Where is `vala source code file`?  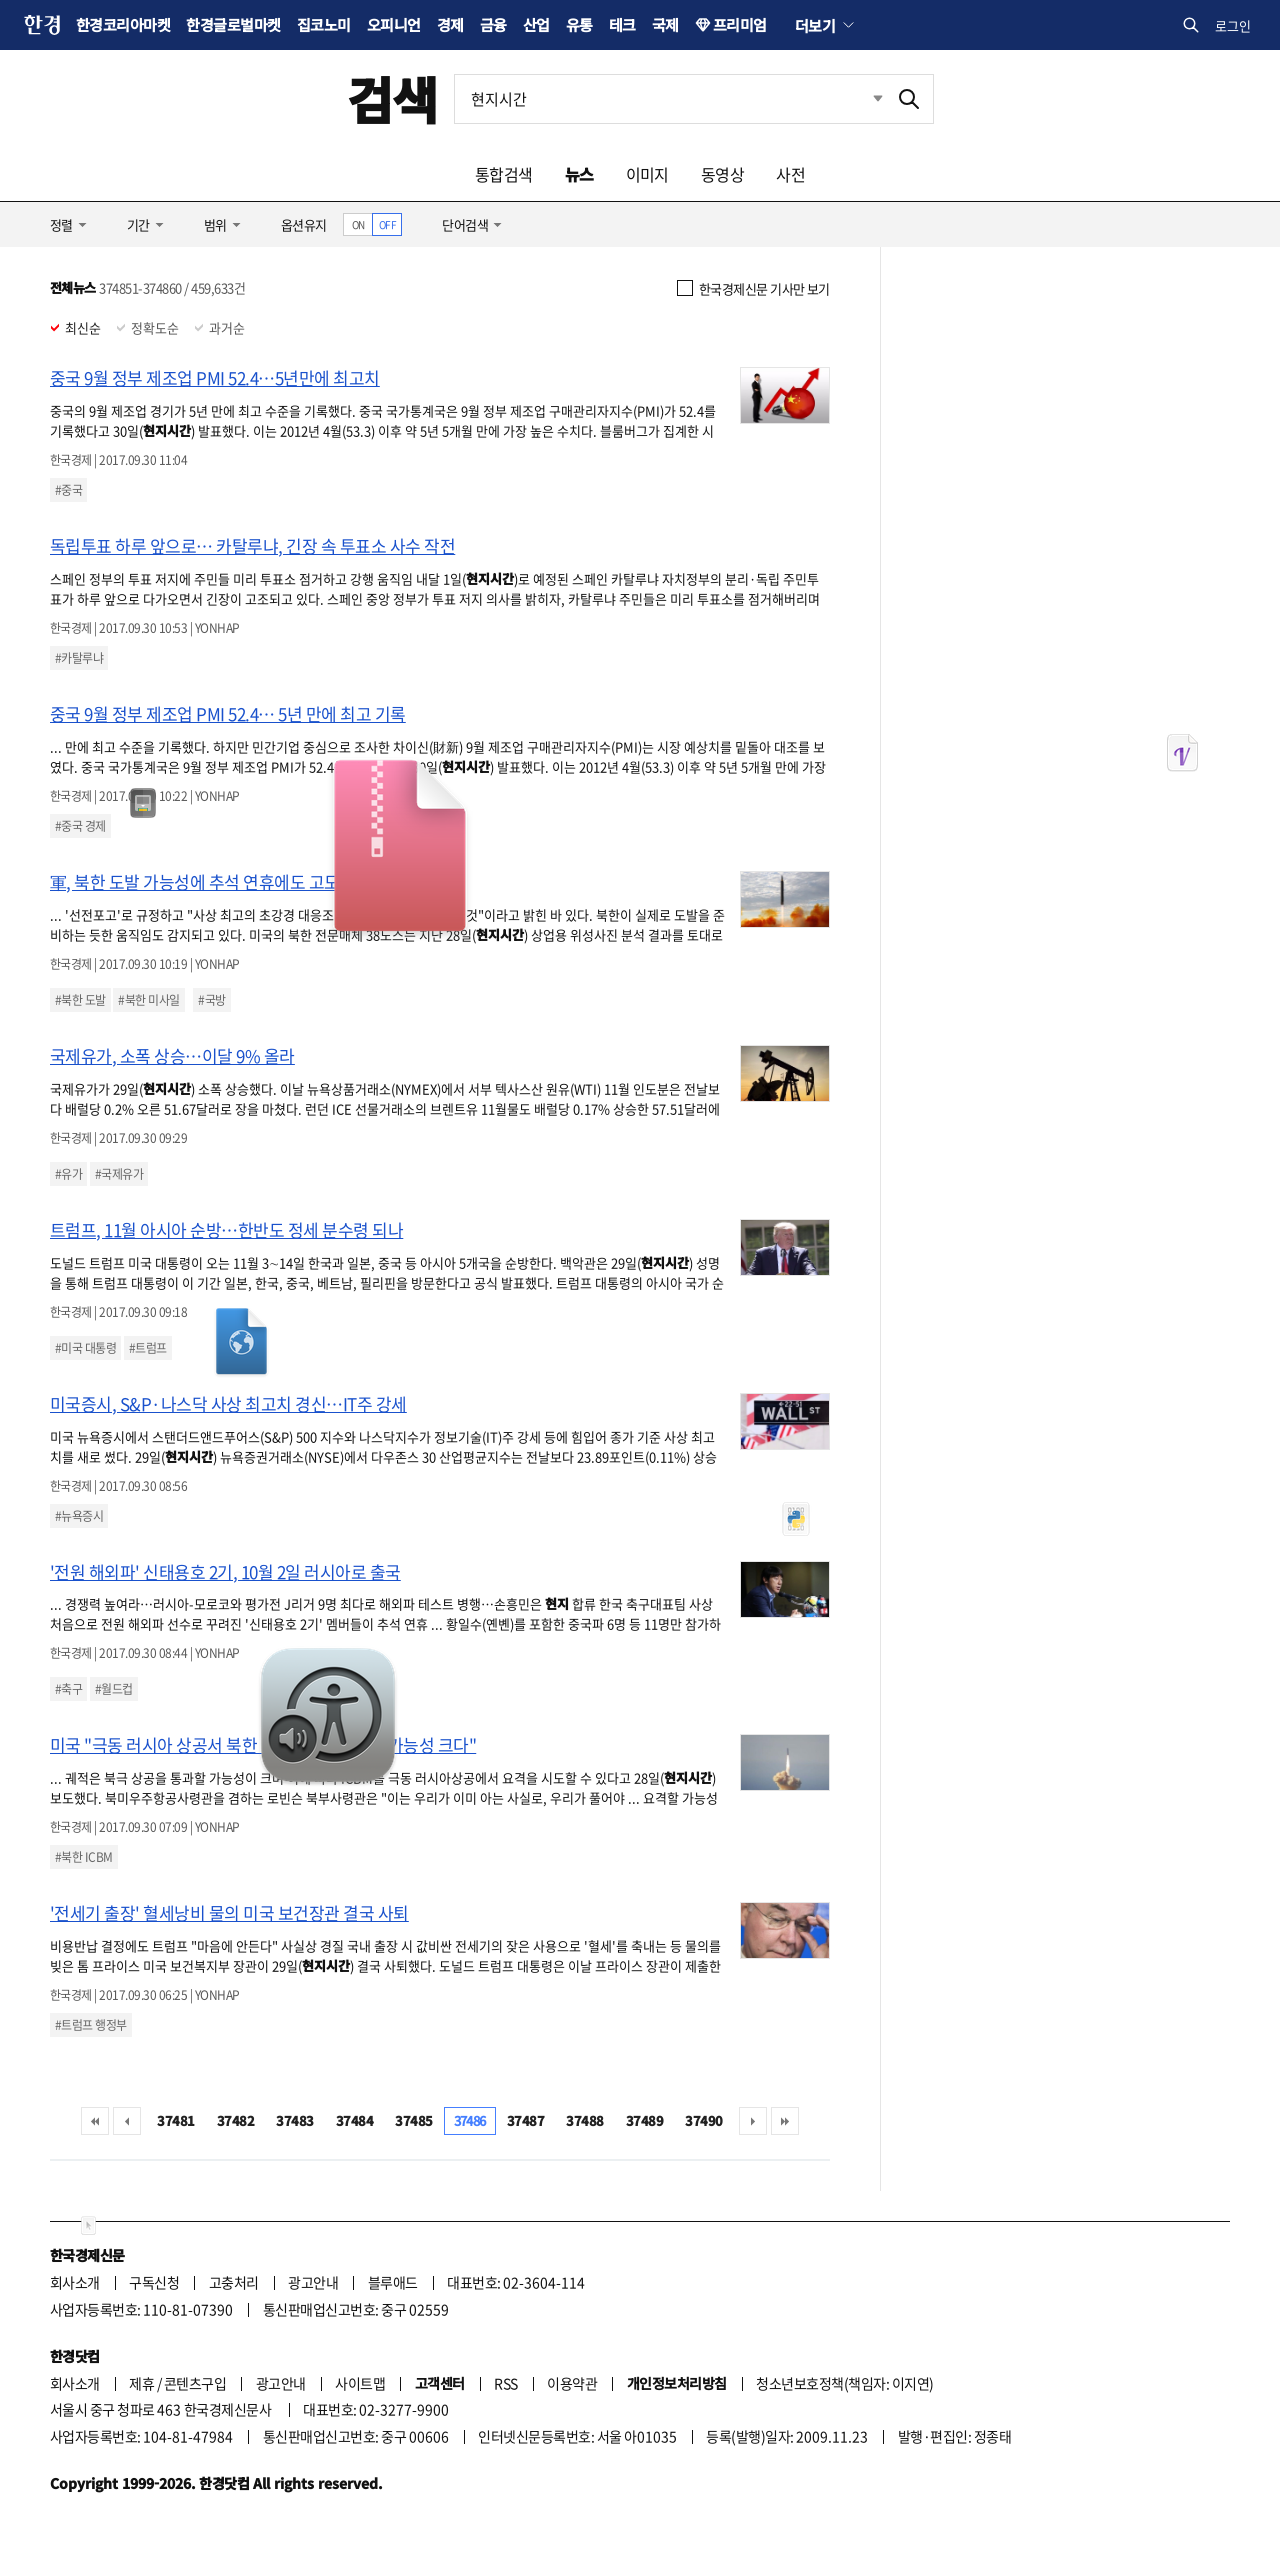
vala source code file is located at coordinates (1182, 752).